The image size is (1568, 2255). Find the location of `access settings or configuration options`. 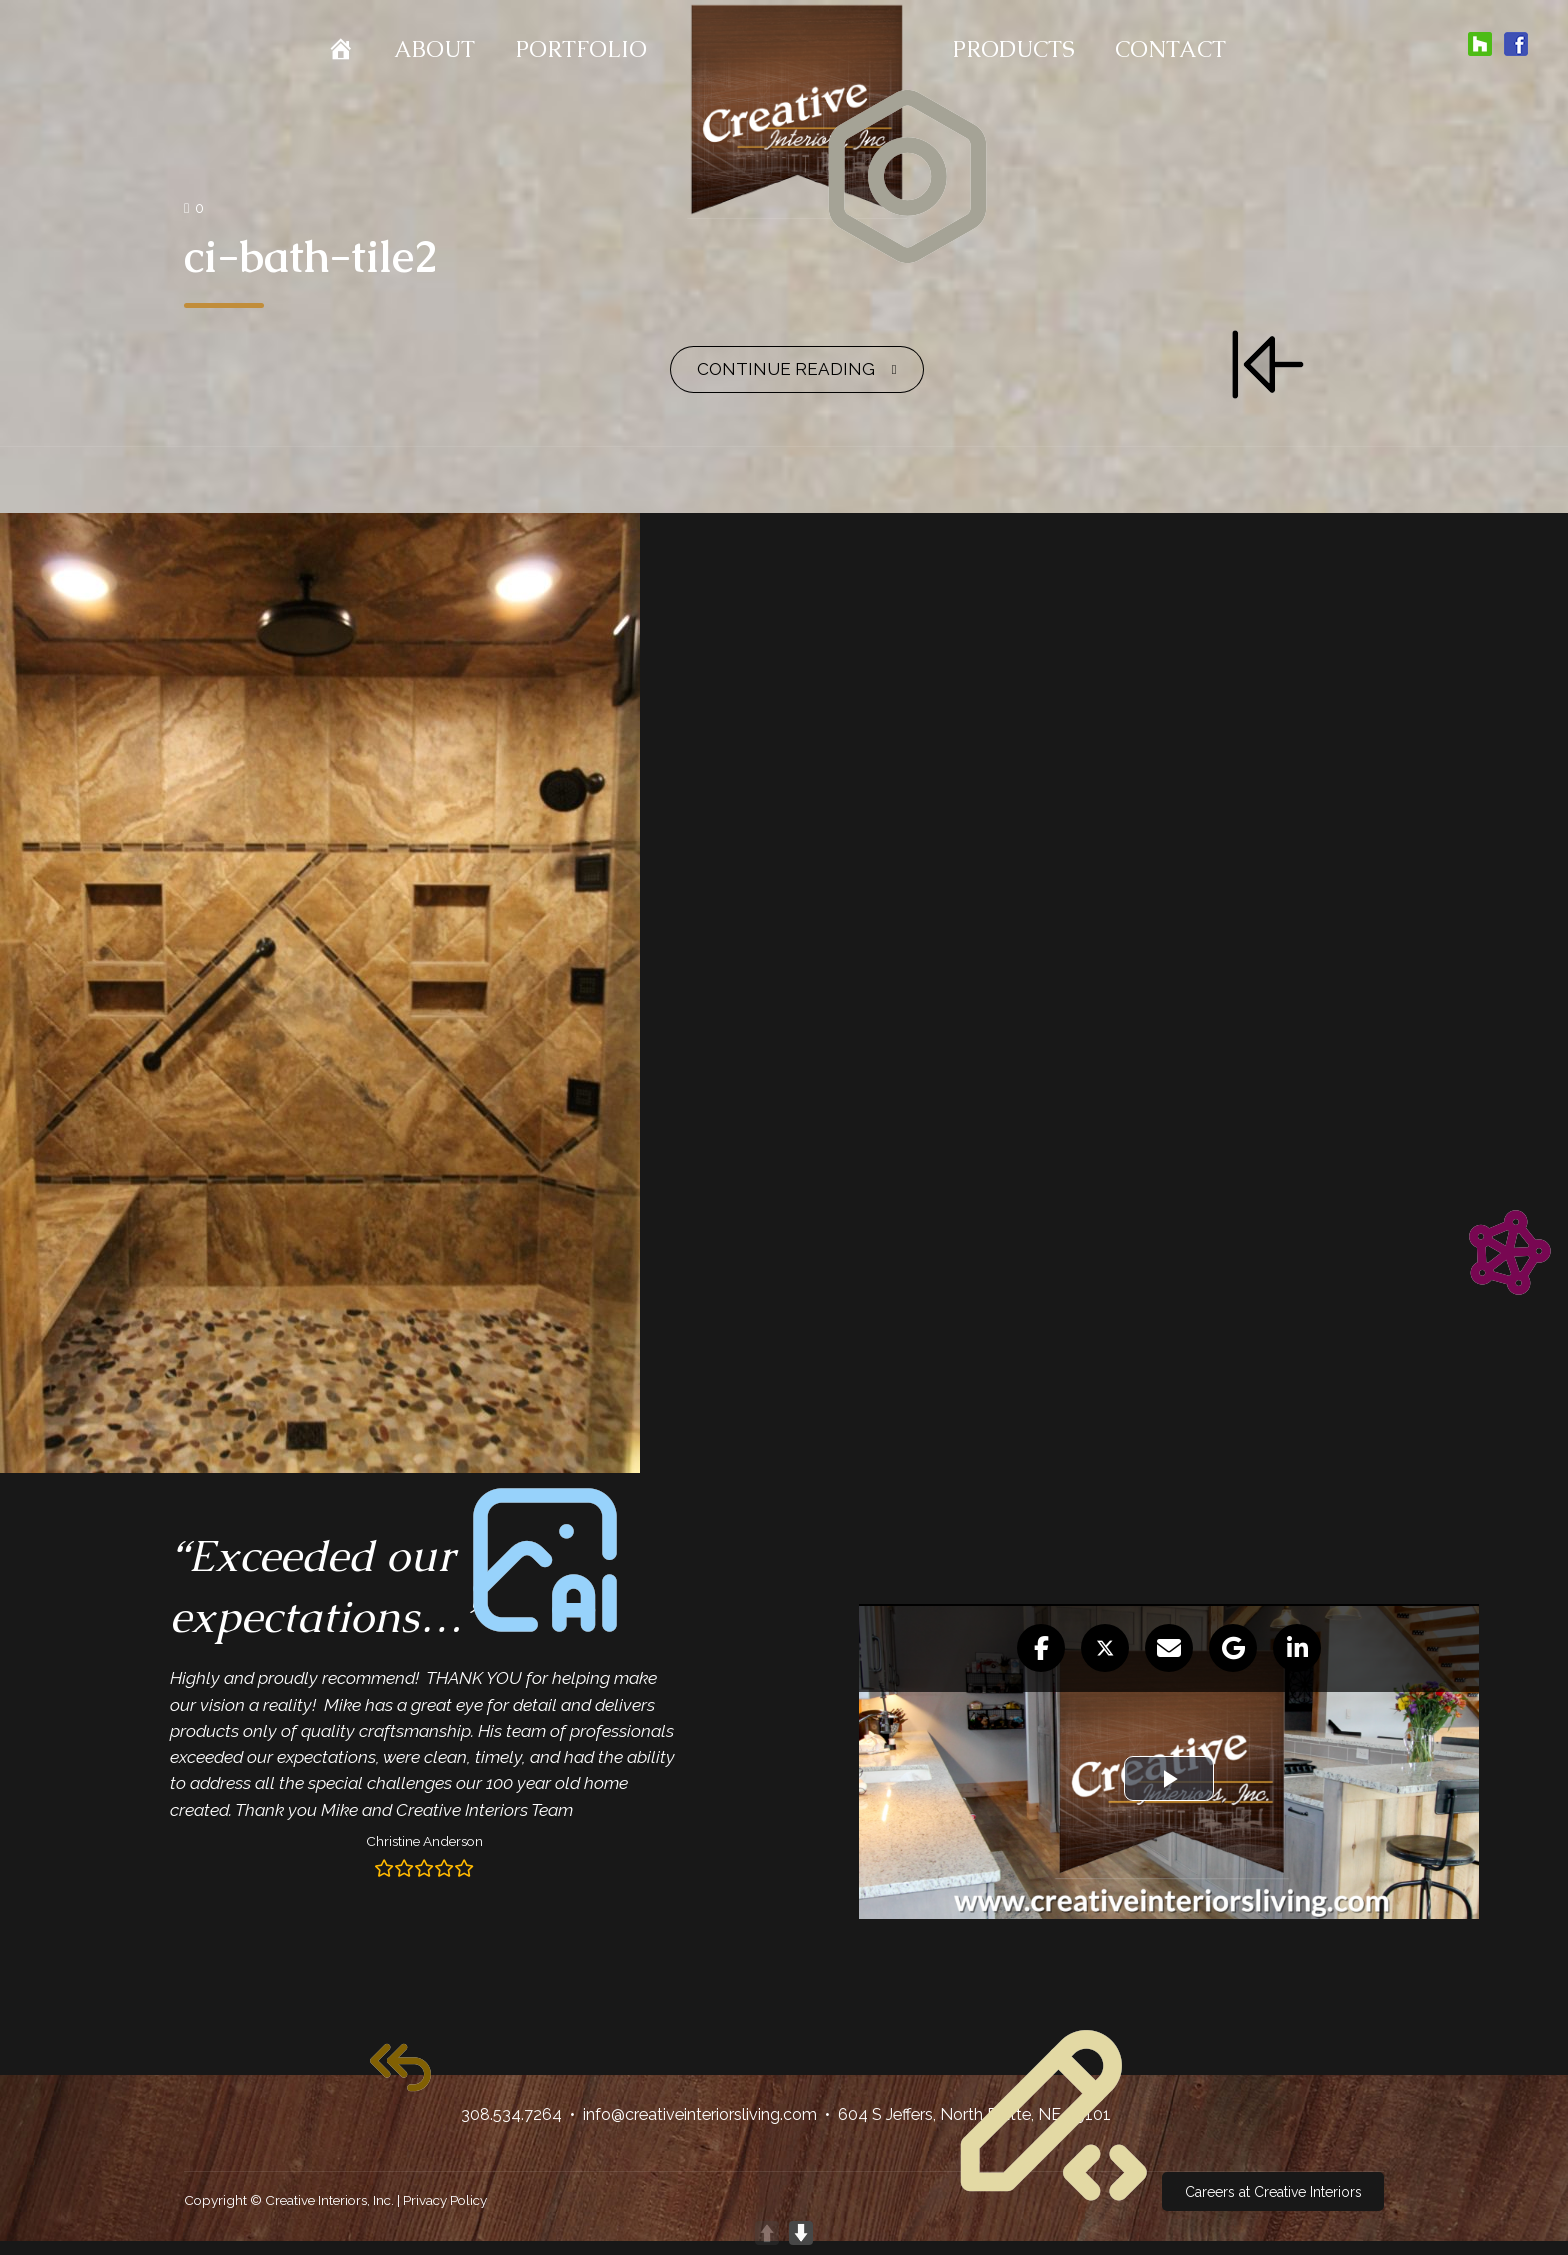

access settings or configuration options is located at coordinates (907, 176).